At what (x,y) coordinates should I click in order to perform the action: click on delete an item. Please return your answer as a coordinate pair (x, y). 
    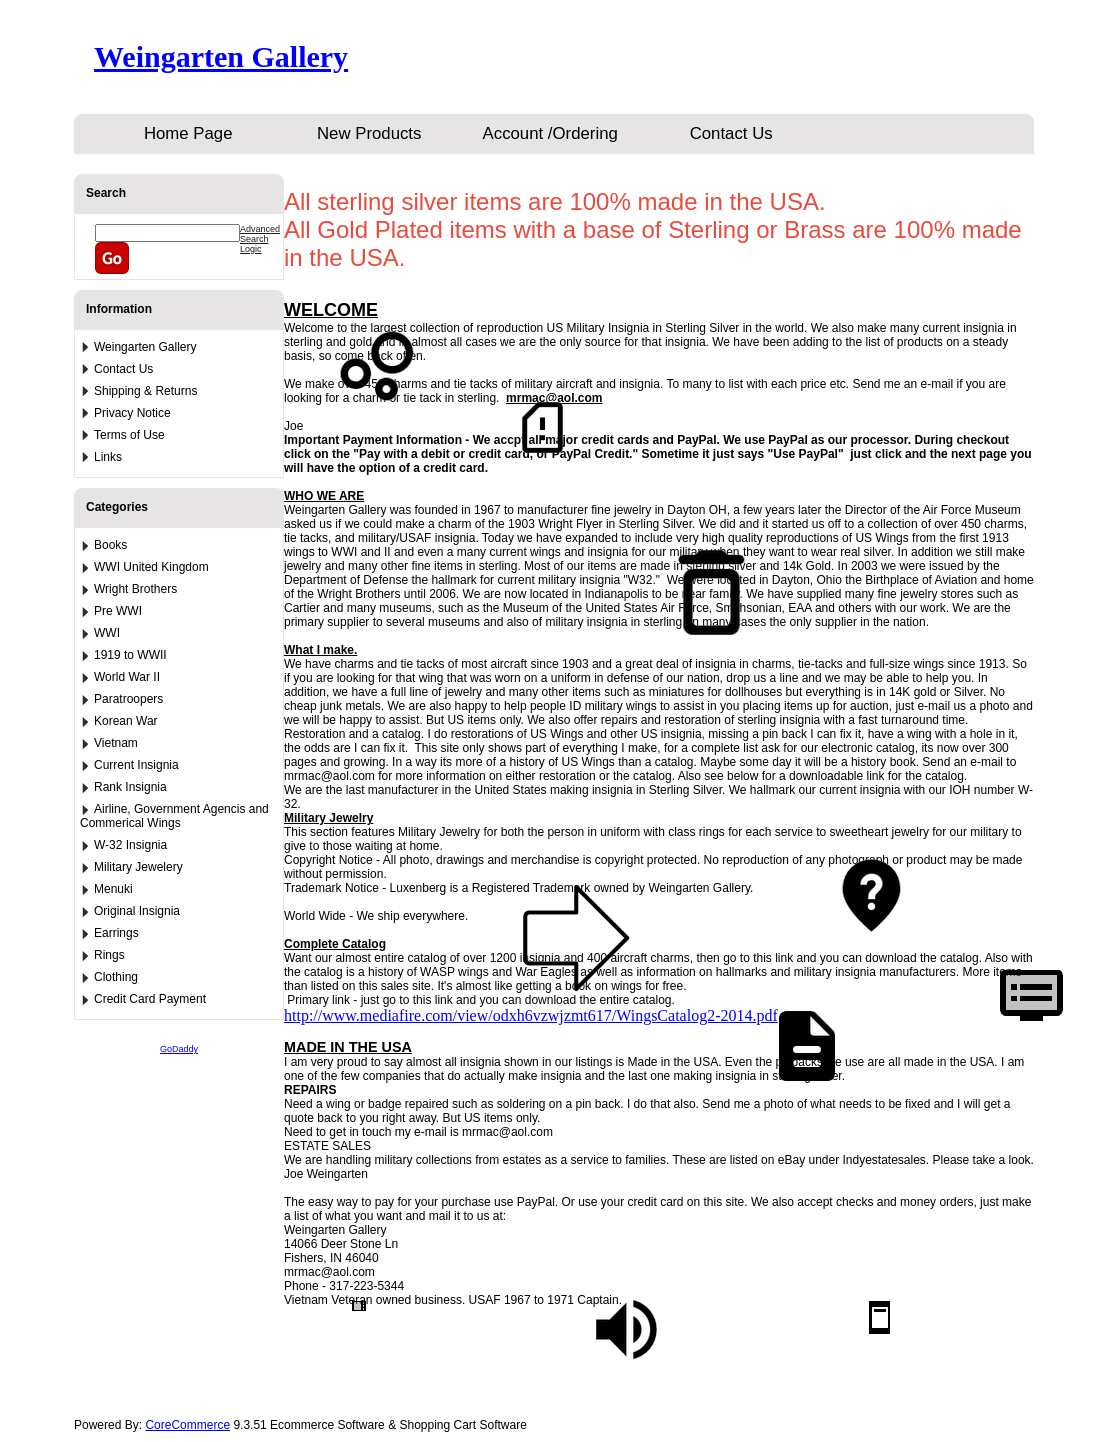
    Looking at the image, I should click on (711, 592).